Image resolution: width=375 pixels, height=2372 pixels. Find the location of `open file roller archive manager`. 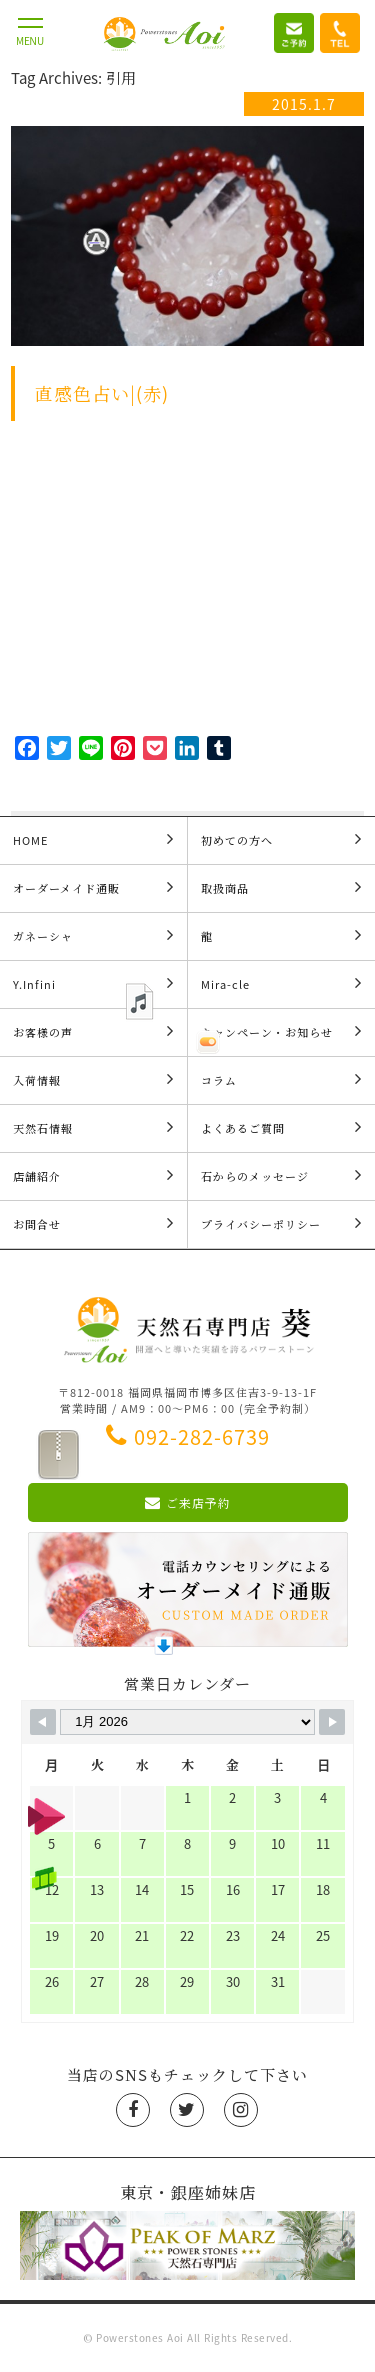

open file roller archive manager is located at coordinates (58, 1454).